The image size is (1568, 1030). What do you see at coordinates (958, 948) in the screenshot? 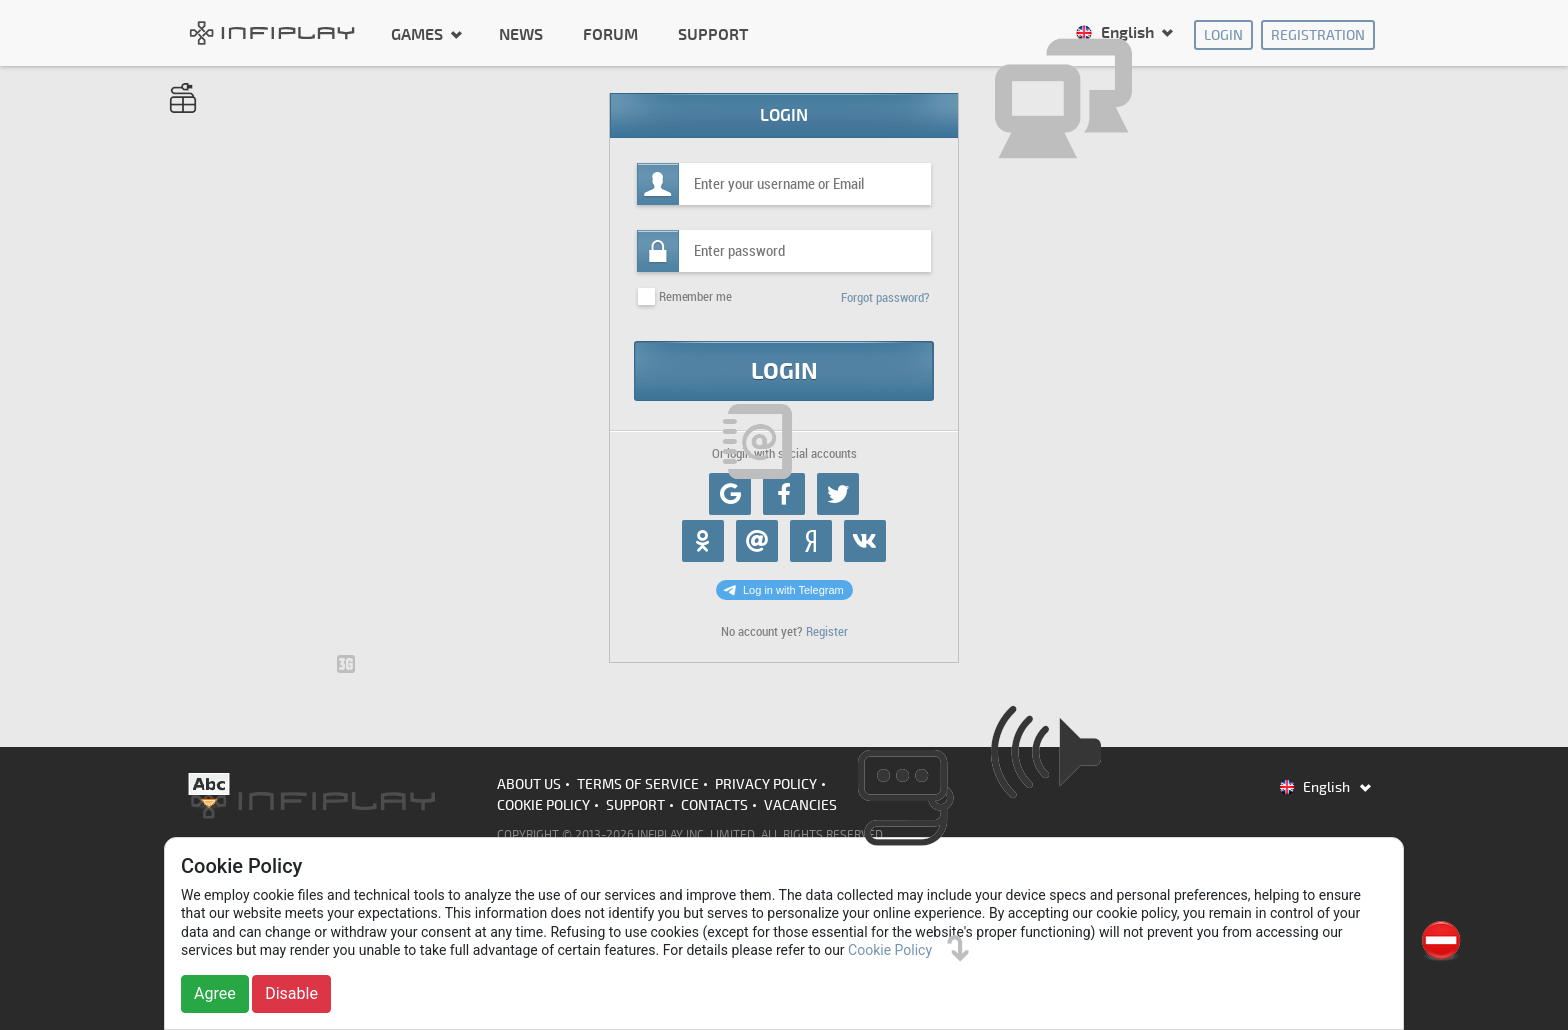
I see `jump to a specific location or section` at bounding box center [958, 948].